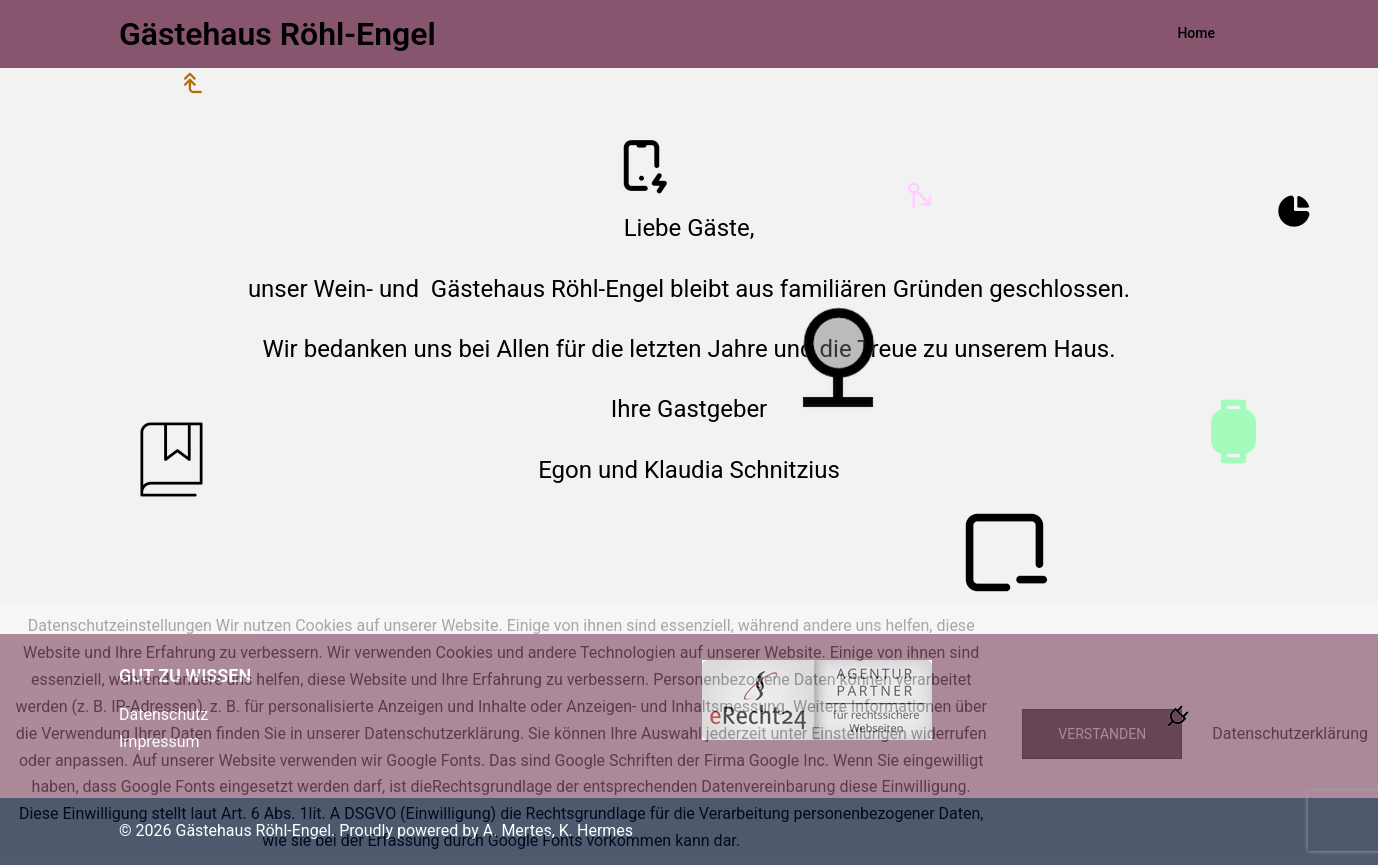 The width and height of the screenshot is (1378, 865). I want to click on go back two levels in navigation, so click(193, 83).